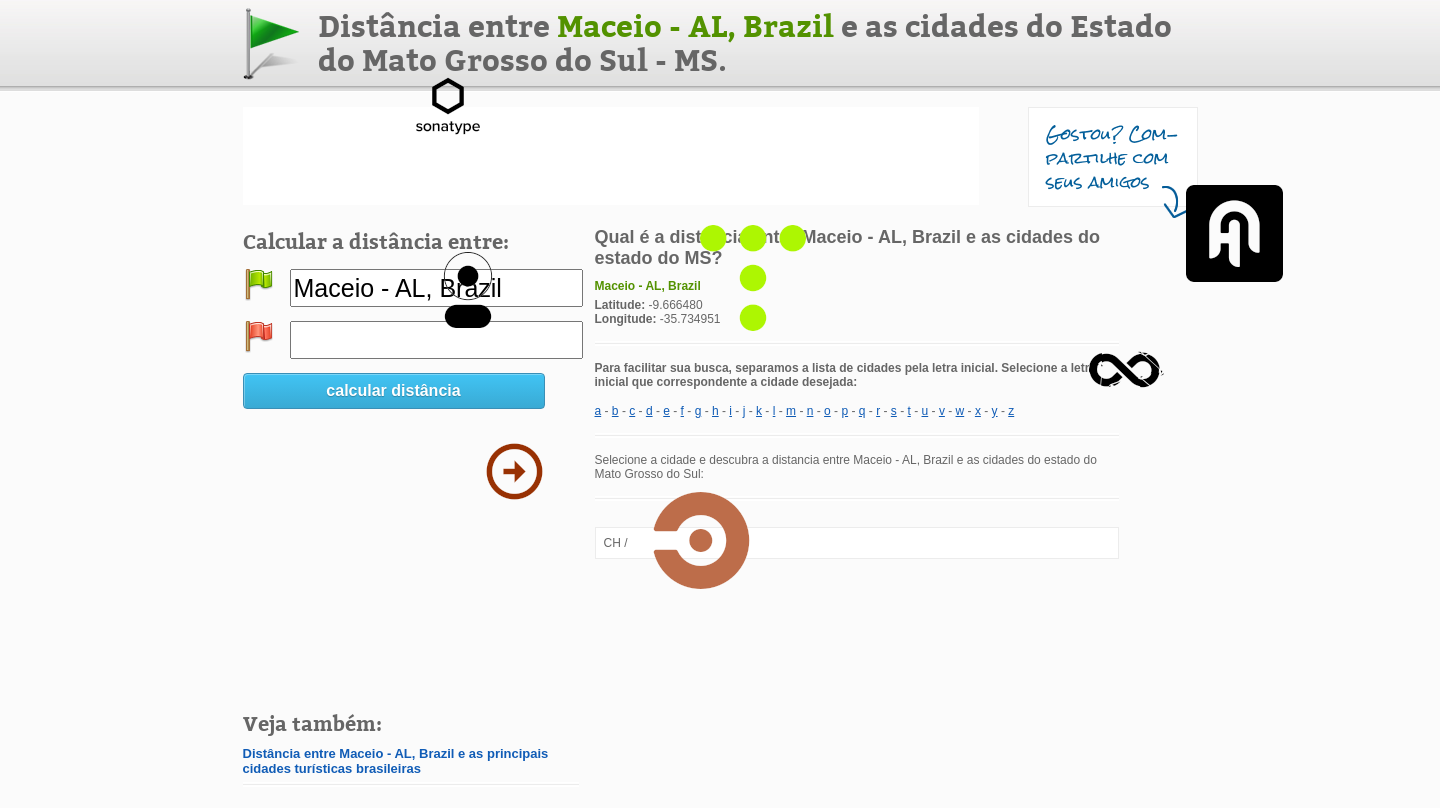 Image resolution: width=1440 pixels, height=808 pixels. What do you see at coordinates (701, 540) in the screenshot?
I see `open CircleCI dashboard` at bounding box center [701, 540].